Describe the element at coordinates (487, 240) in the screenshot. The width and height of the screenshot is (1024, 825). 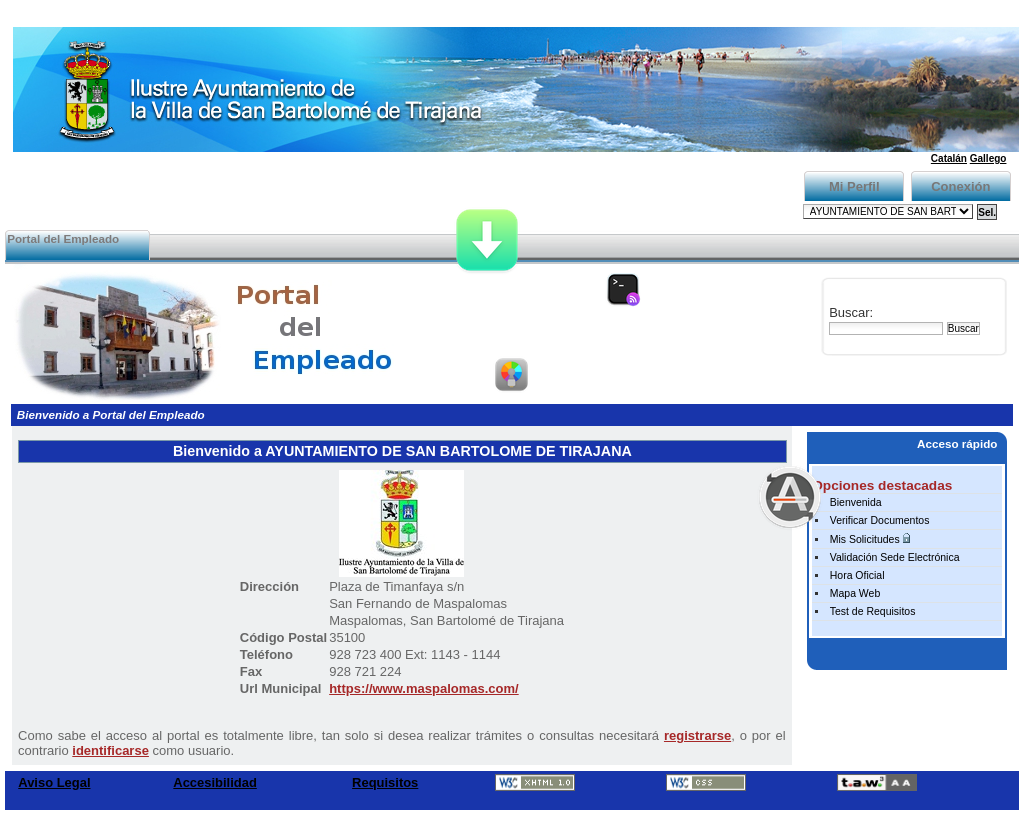
I see `save or download the current session` at that location.